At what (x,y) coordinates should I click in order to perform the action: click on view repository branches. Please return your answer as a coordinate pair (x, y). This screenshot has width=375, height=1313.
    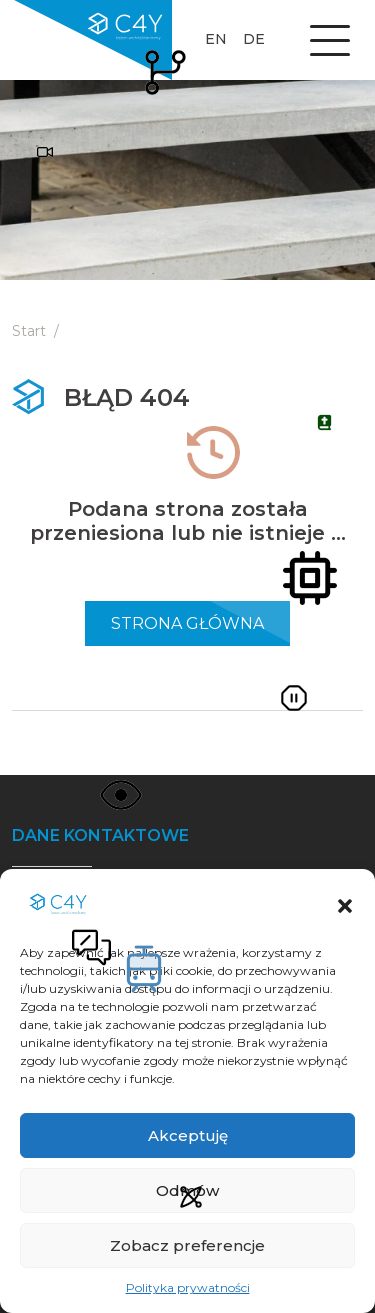
    Looking at the image, I should click on (165, 72).